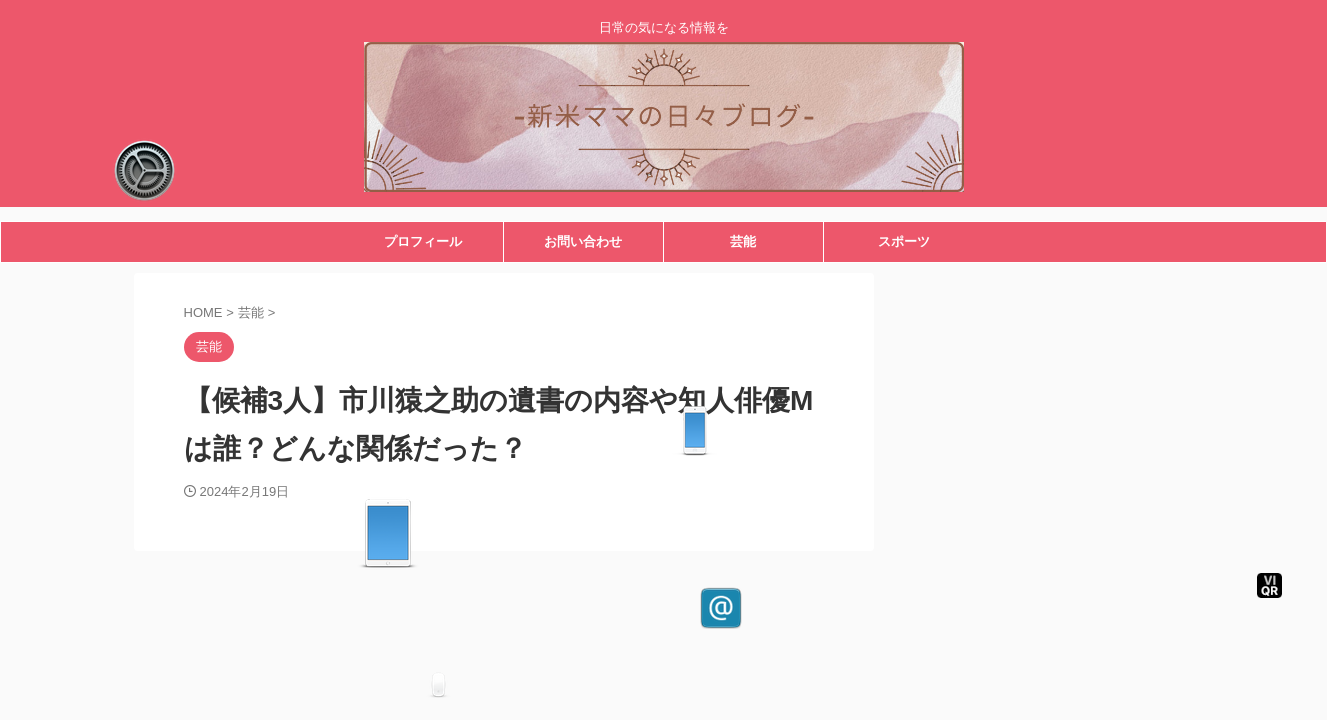 The height and width of the screenshot is (720, 1327). Describe the element at coordinates (438, 685) in the screenshot. I see `bluetooth mouse connected` at that location.